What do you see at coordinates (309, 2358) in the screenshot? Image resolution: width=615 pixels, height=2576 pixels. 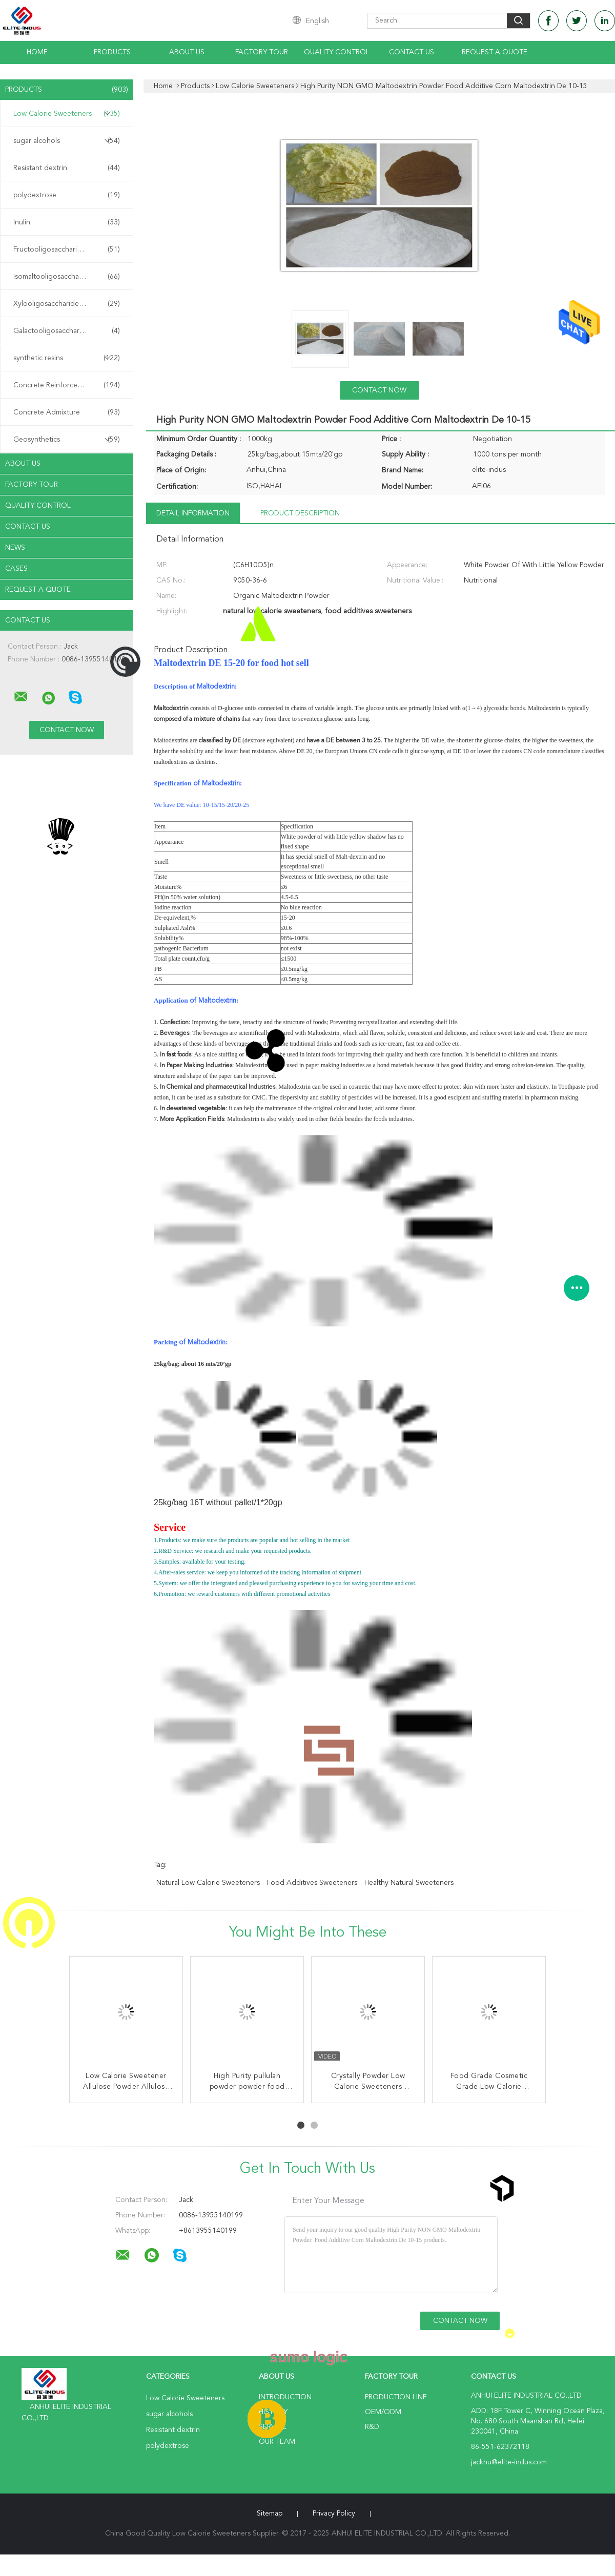 I see `sumo logic company logo` at bounding box center [309, 2358].